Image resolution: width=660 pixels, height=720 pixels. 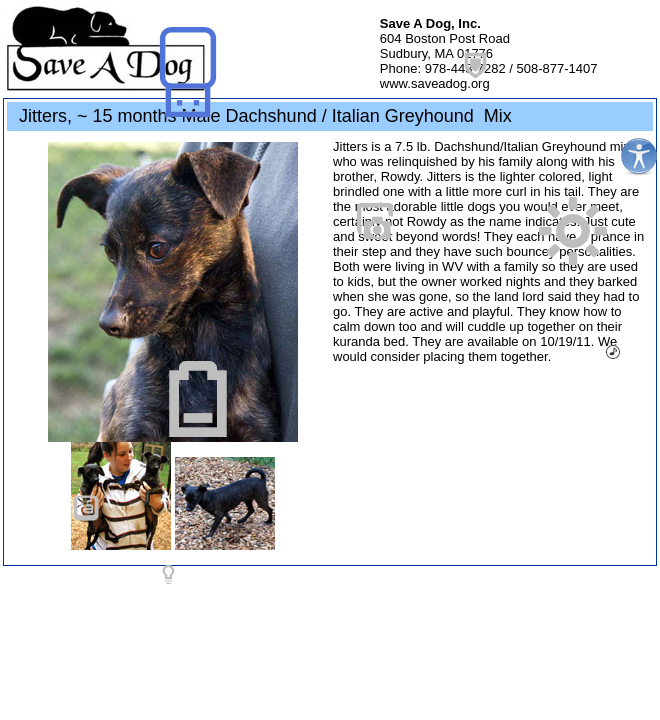 What do you see at coordinates (198, 399) in the screenshot?
I see `indicates low battery level` at bounding box center [198, 399].